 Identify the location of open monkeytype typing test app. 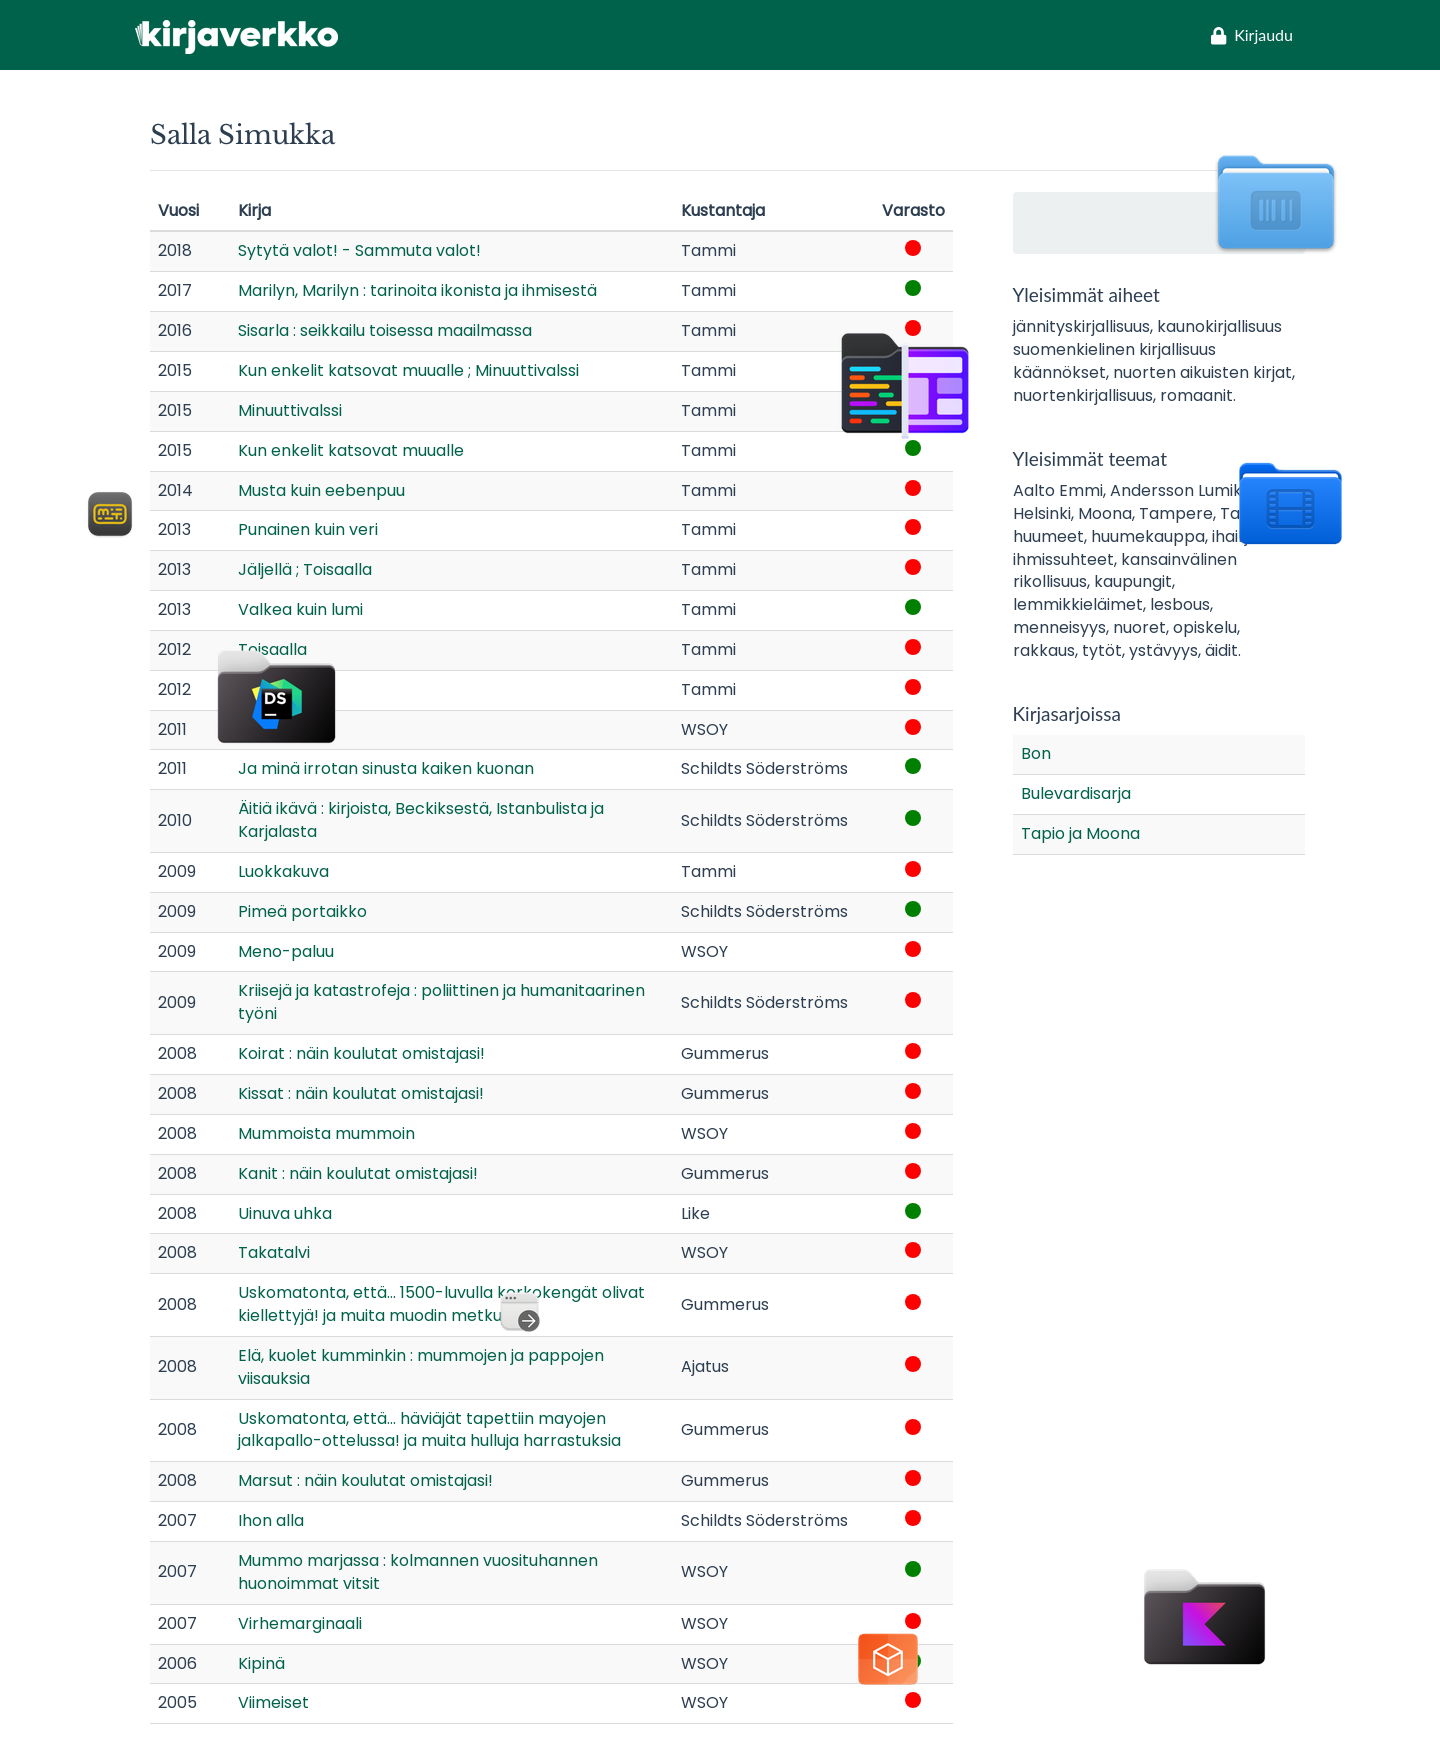
(110, 514).